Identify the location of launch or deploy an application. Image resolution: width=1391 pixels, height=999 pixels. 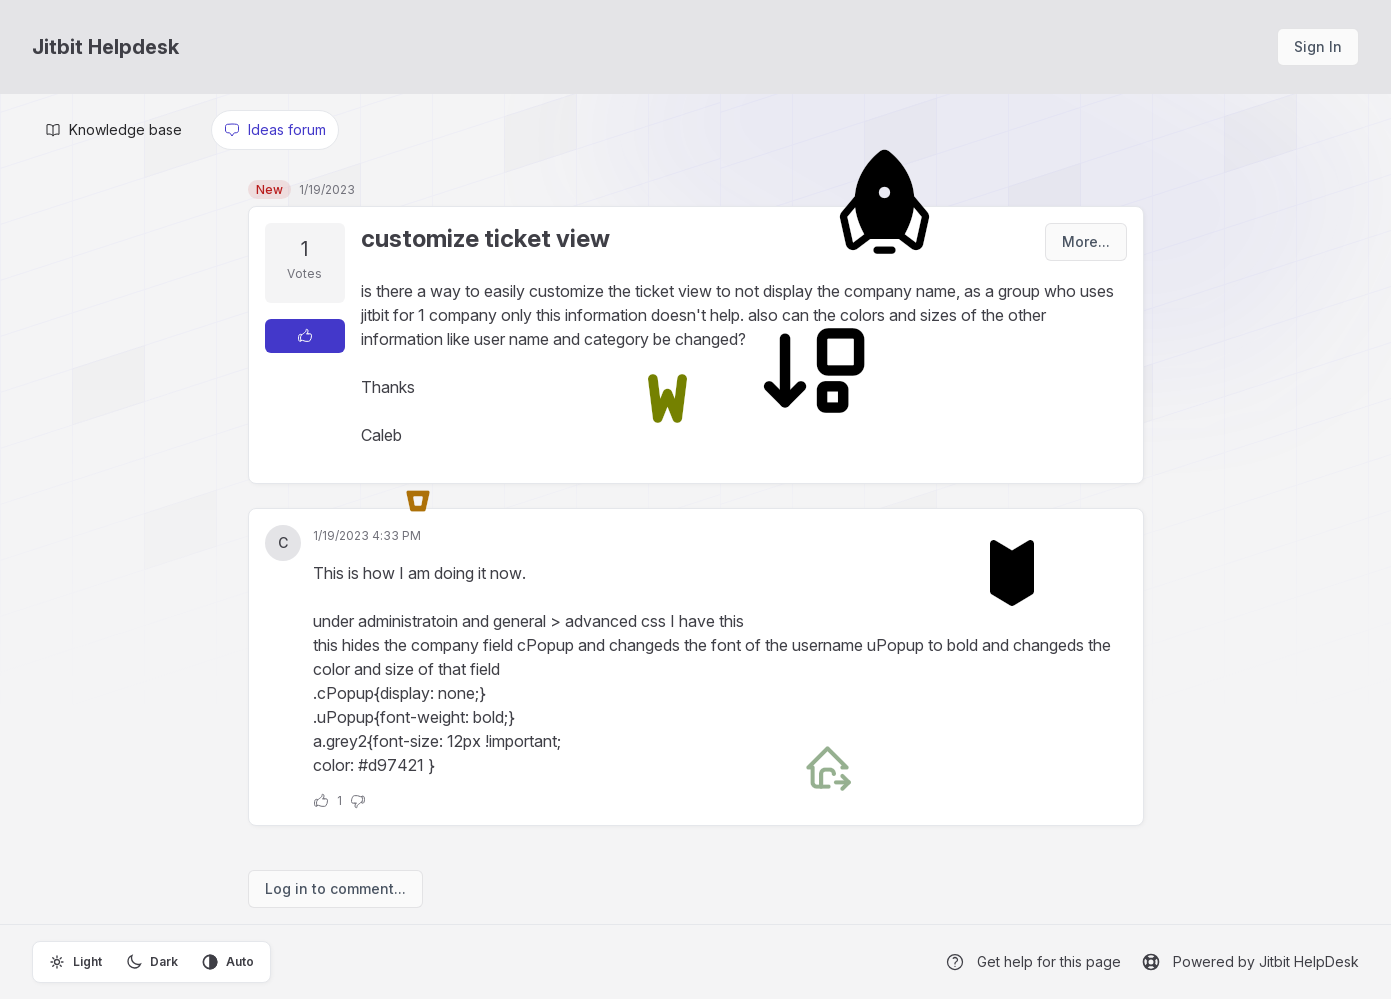
(884, 205).